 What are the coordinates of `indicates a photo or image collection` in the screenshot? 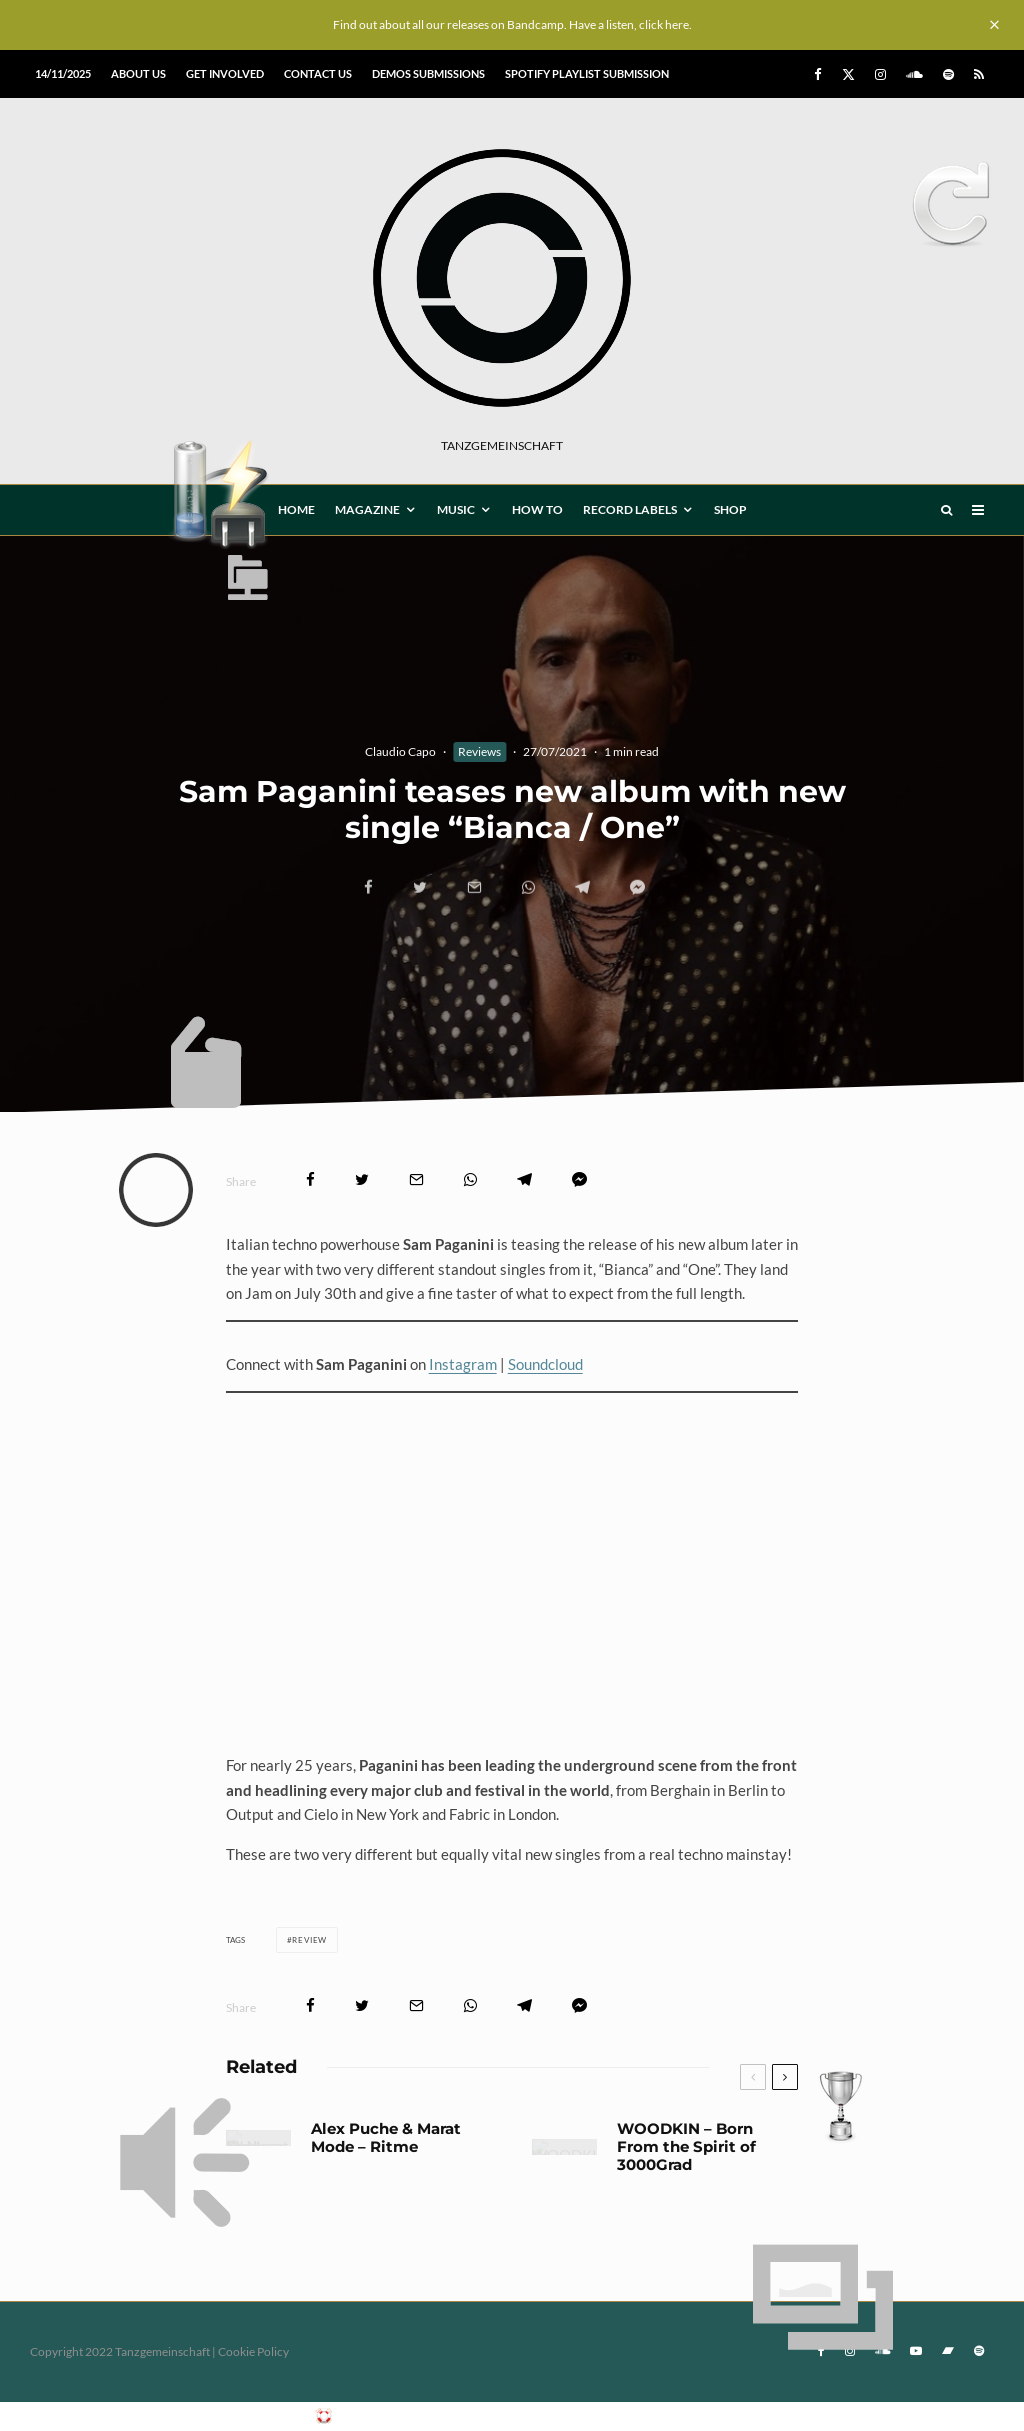 It's located at (823, 2297).